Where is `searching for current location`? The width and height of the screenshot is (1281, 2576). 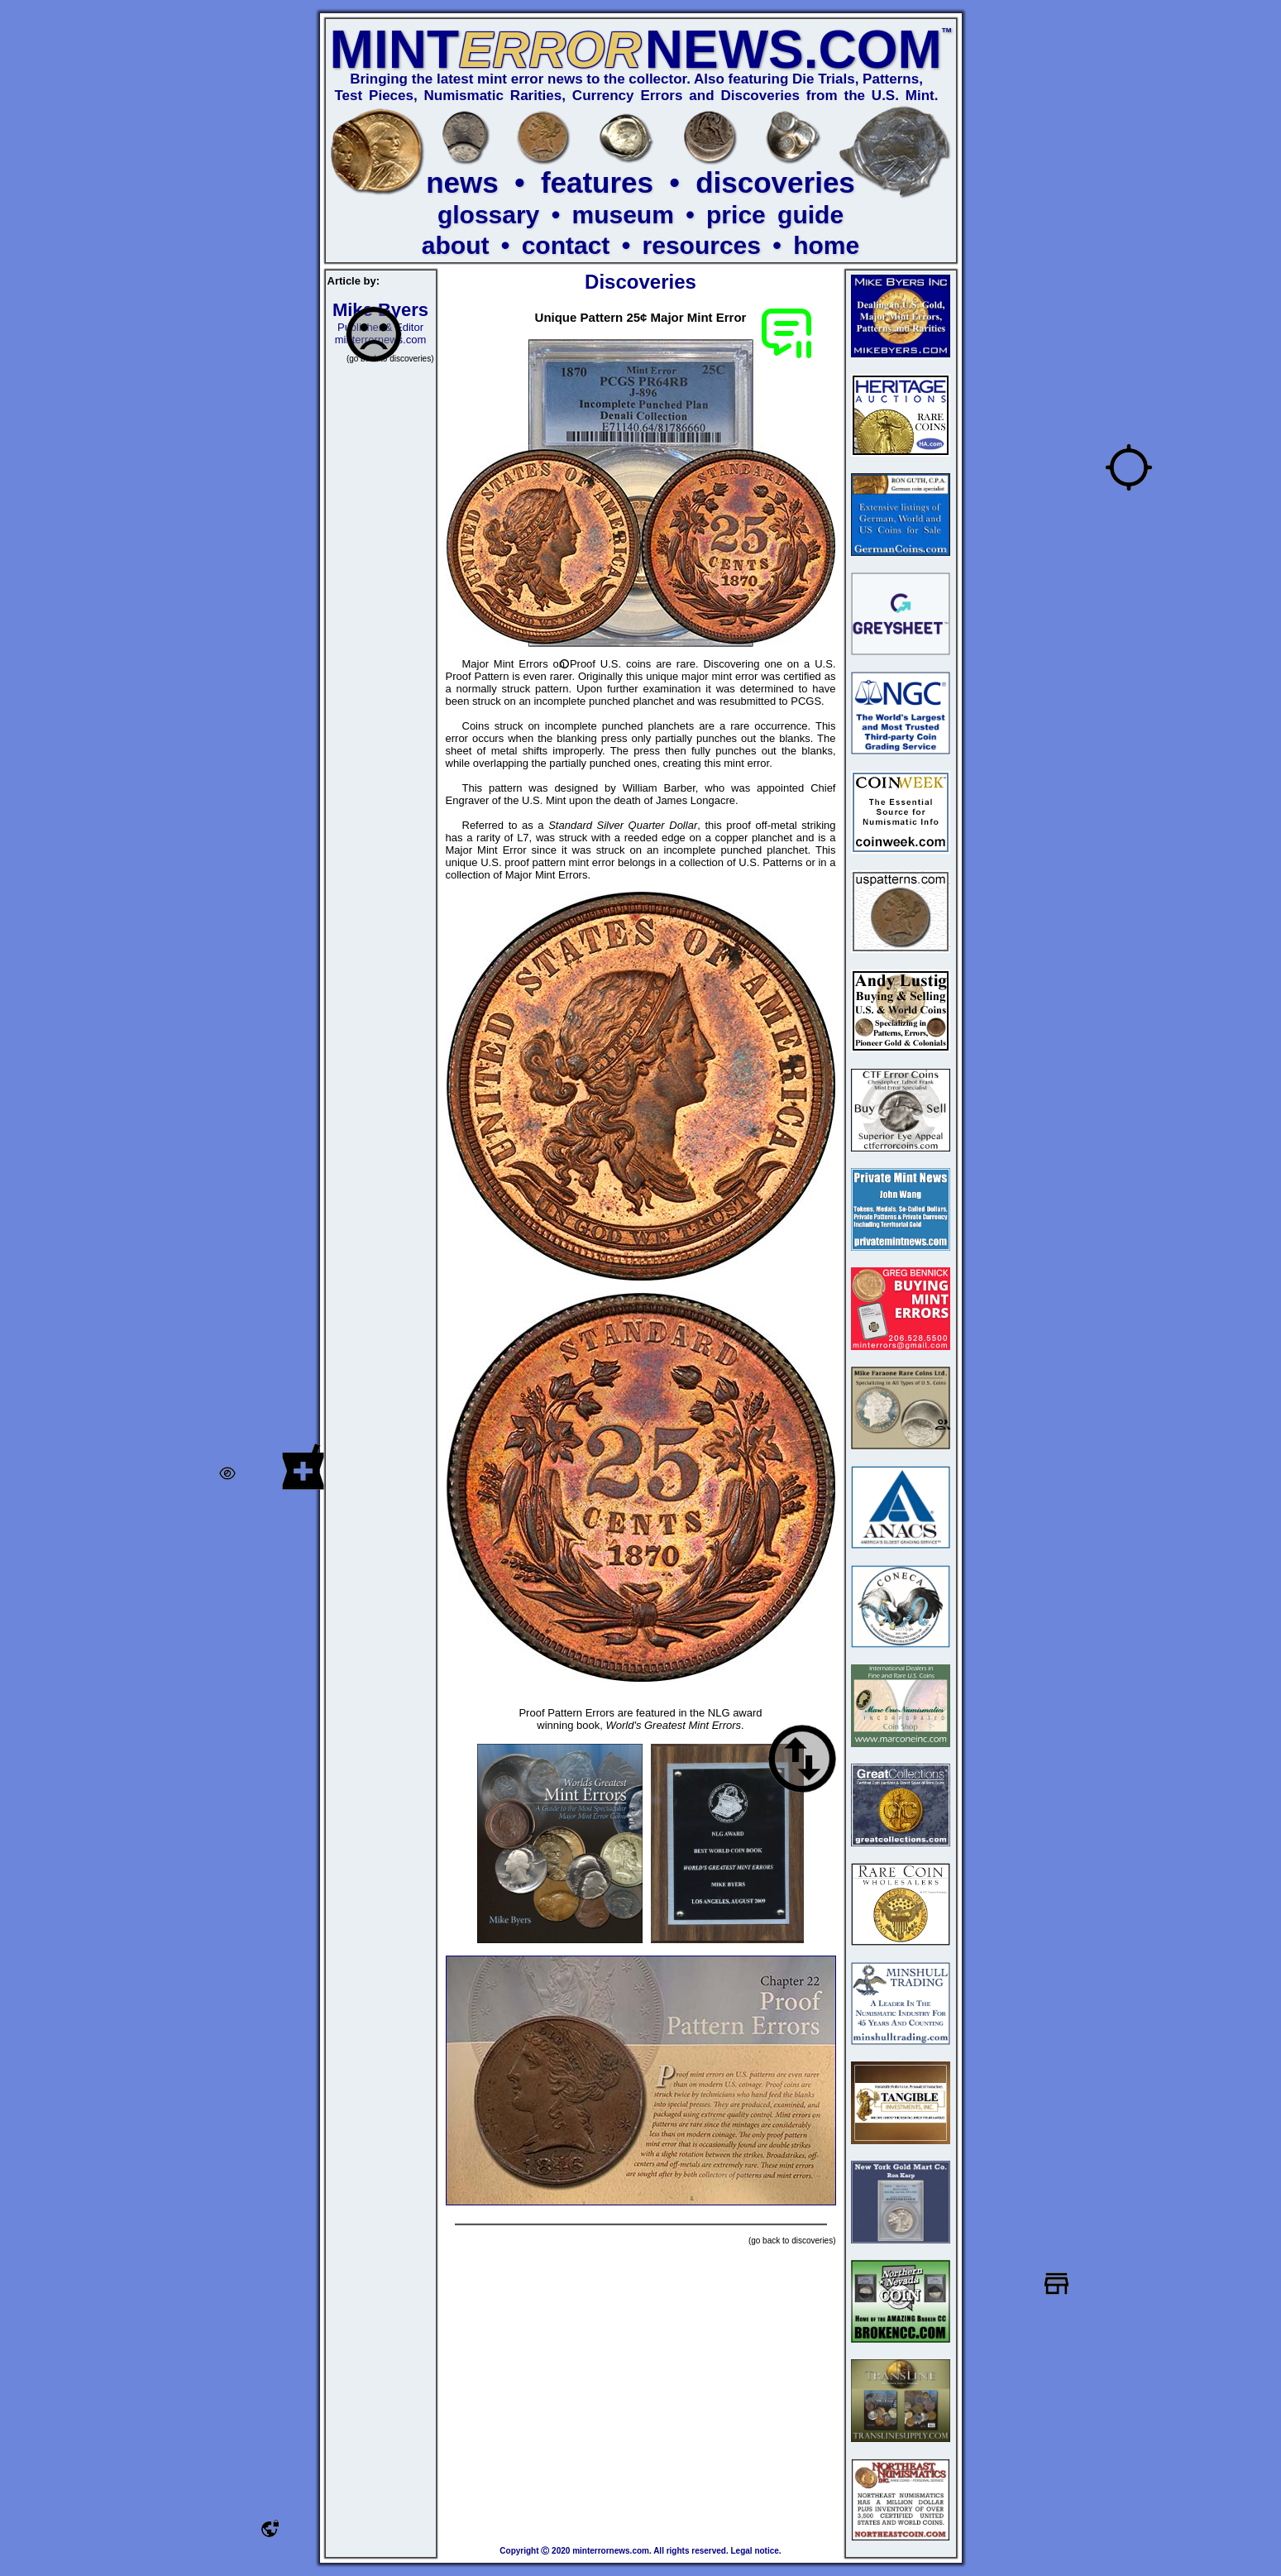 searching for current location is located at coordinates (1129, 467).